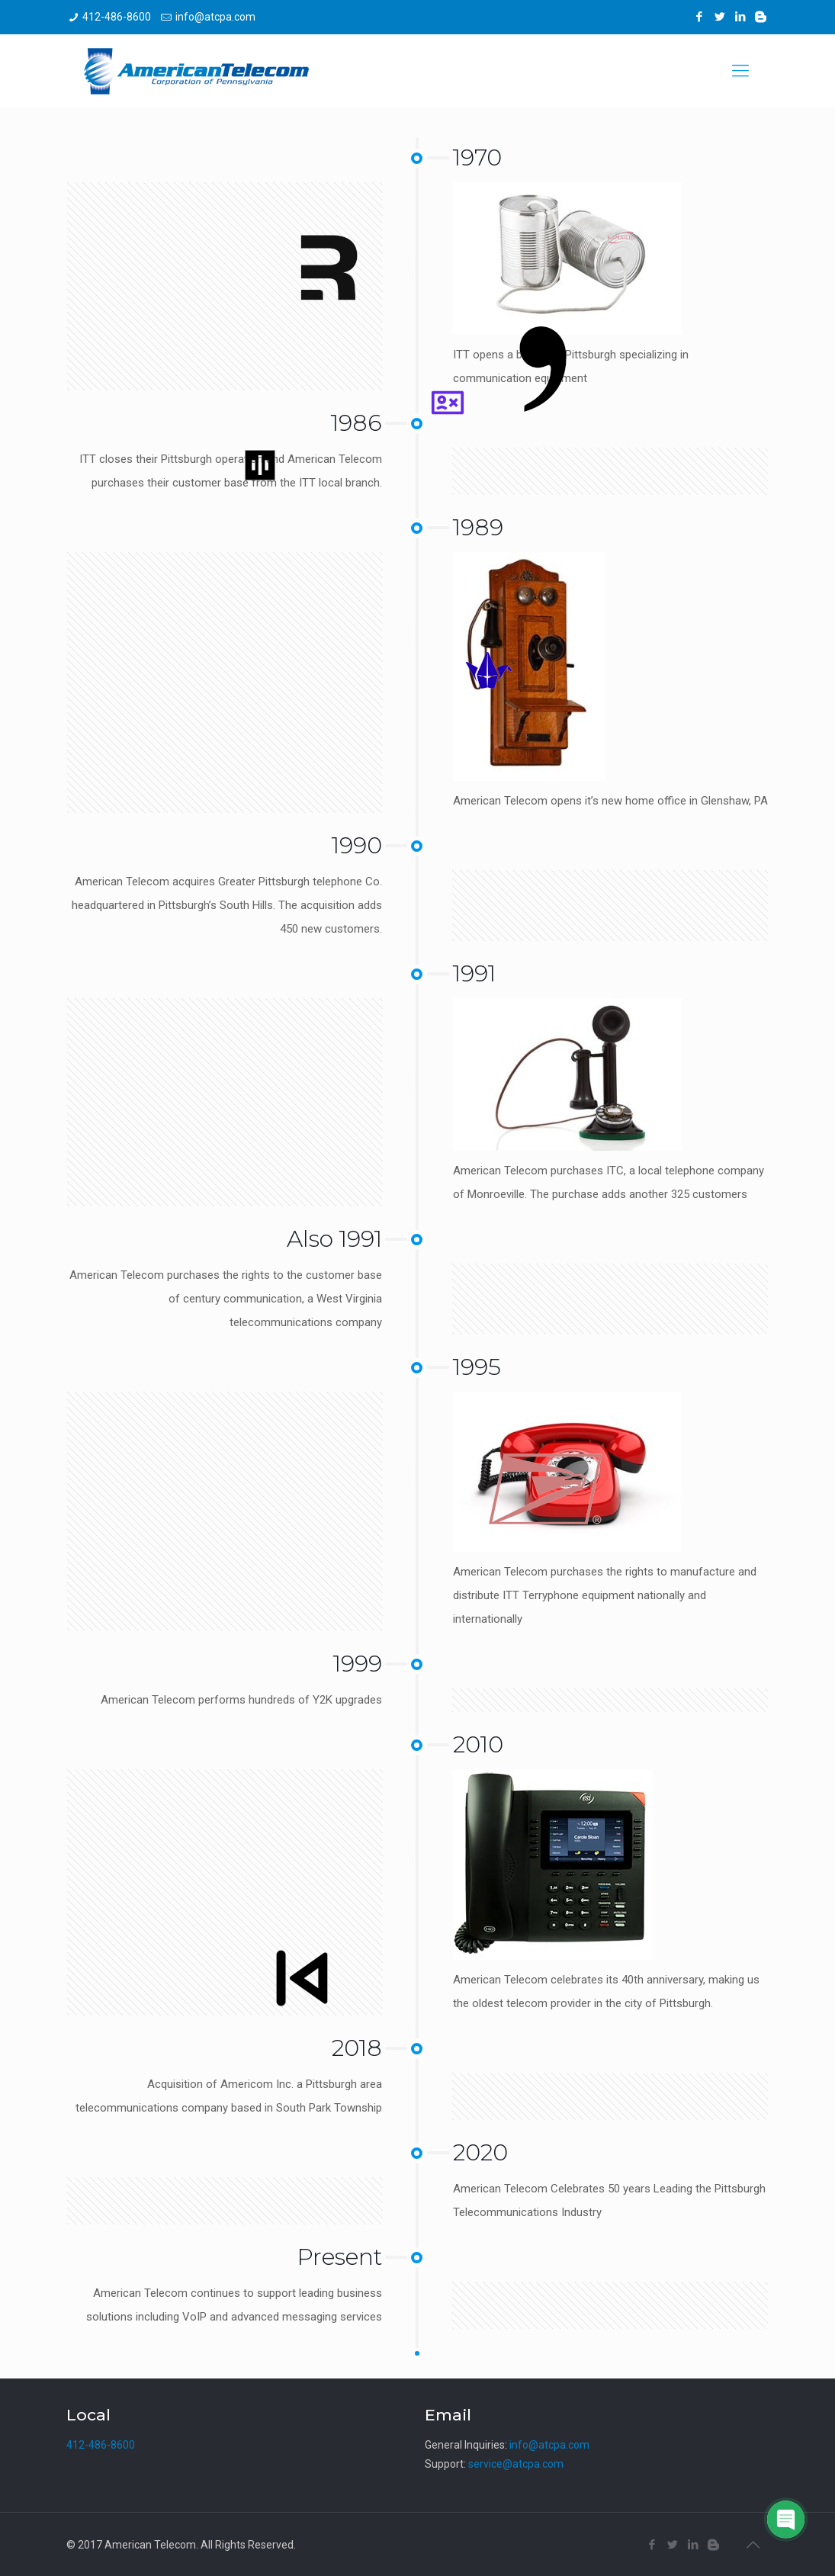 Image resolution: width=835 pixels, height=2576 pixels. What do you see at coordinates (543, 369) in the screenshot?
I see `comma.ai company logo` at bounding box center [543, 369].